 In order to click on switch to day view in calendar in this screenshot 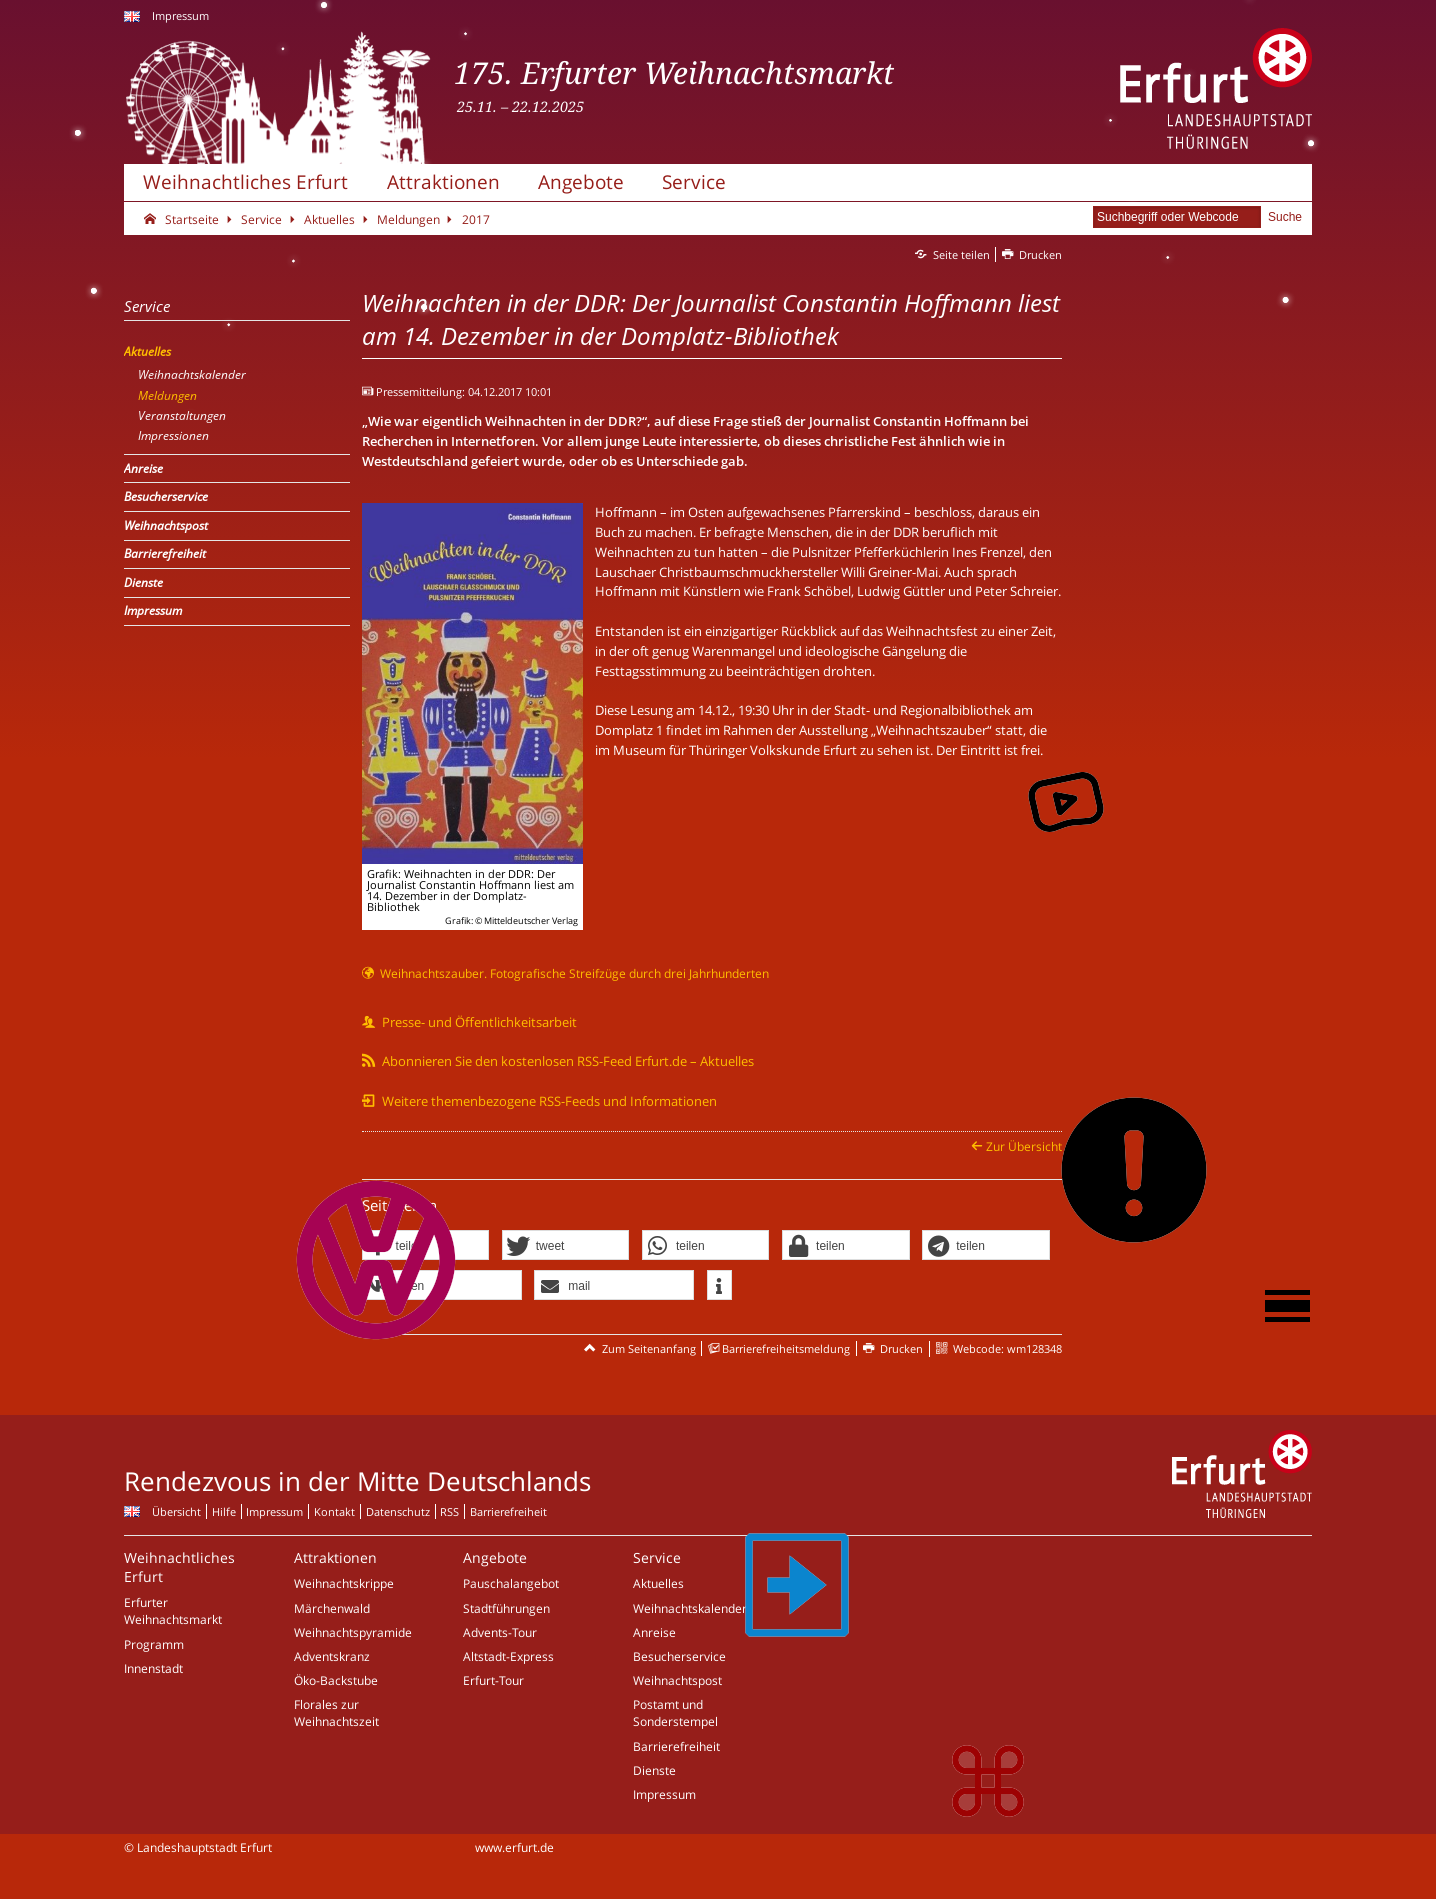, I will do `click(1287, 1304)`.